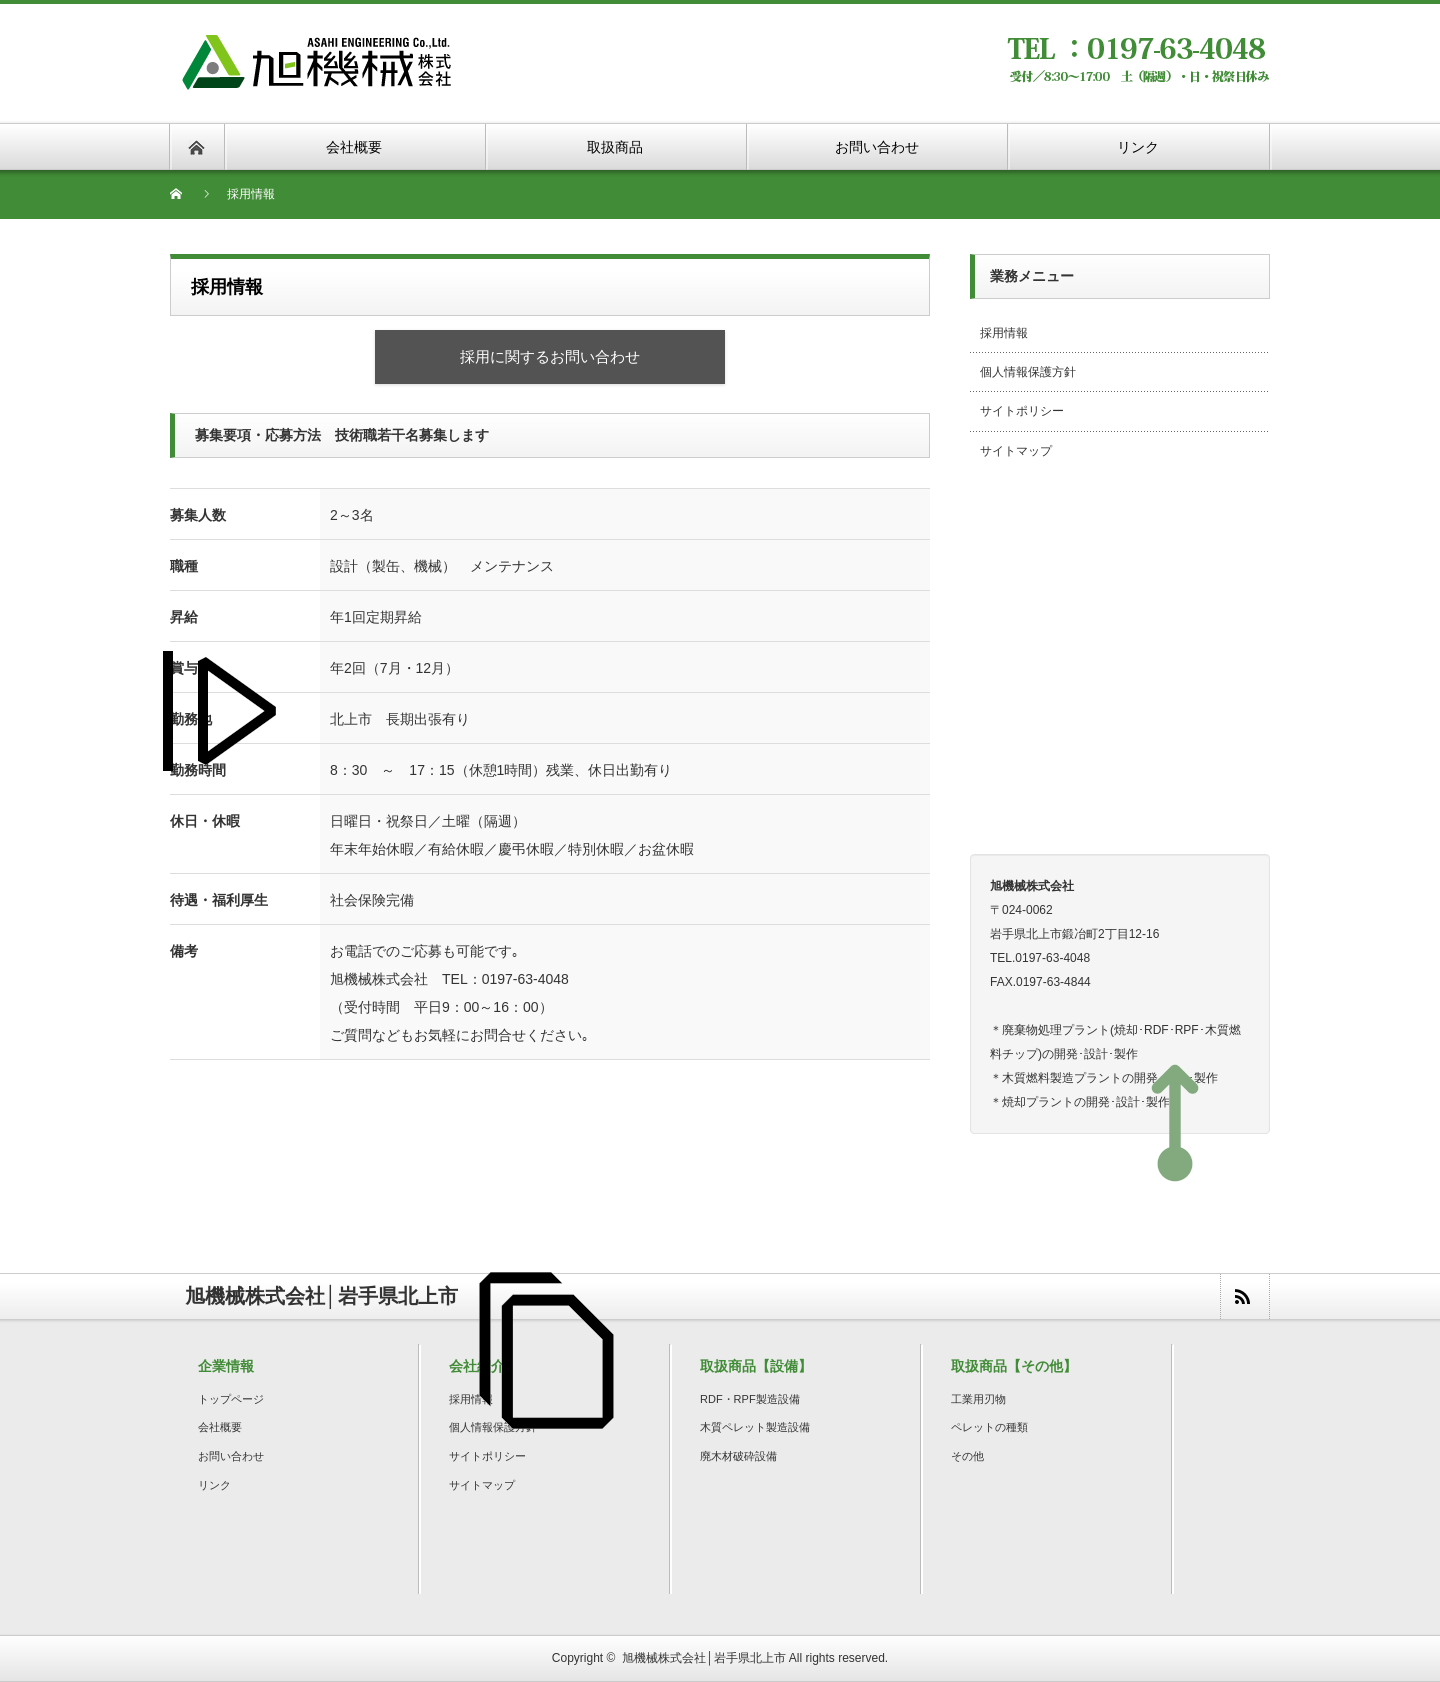 The height and width of the screenshot is (1682, 1440). Describe the element at coordinates (546, 1350) in the screenshot. I see `copy to clipboard` at that location.